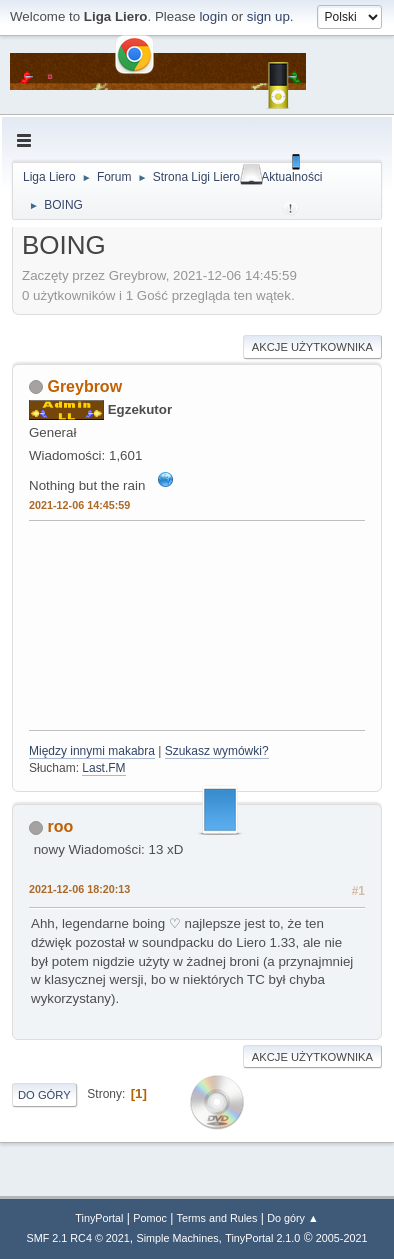 The height and width of the screenshot is (1259, 394). Describe the element at coordinates (290, 208) in the screenshot. I see `indicates an important notification or alert message` at that location.